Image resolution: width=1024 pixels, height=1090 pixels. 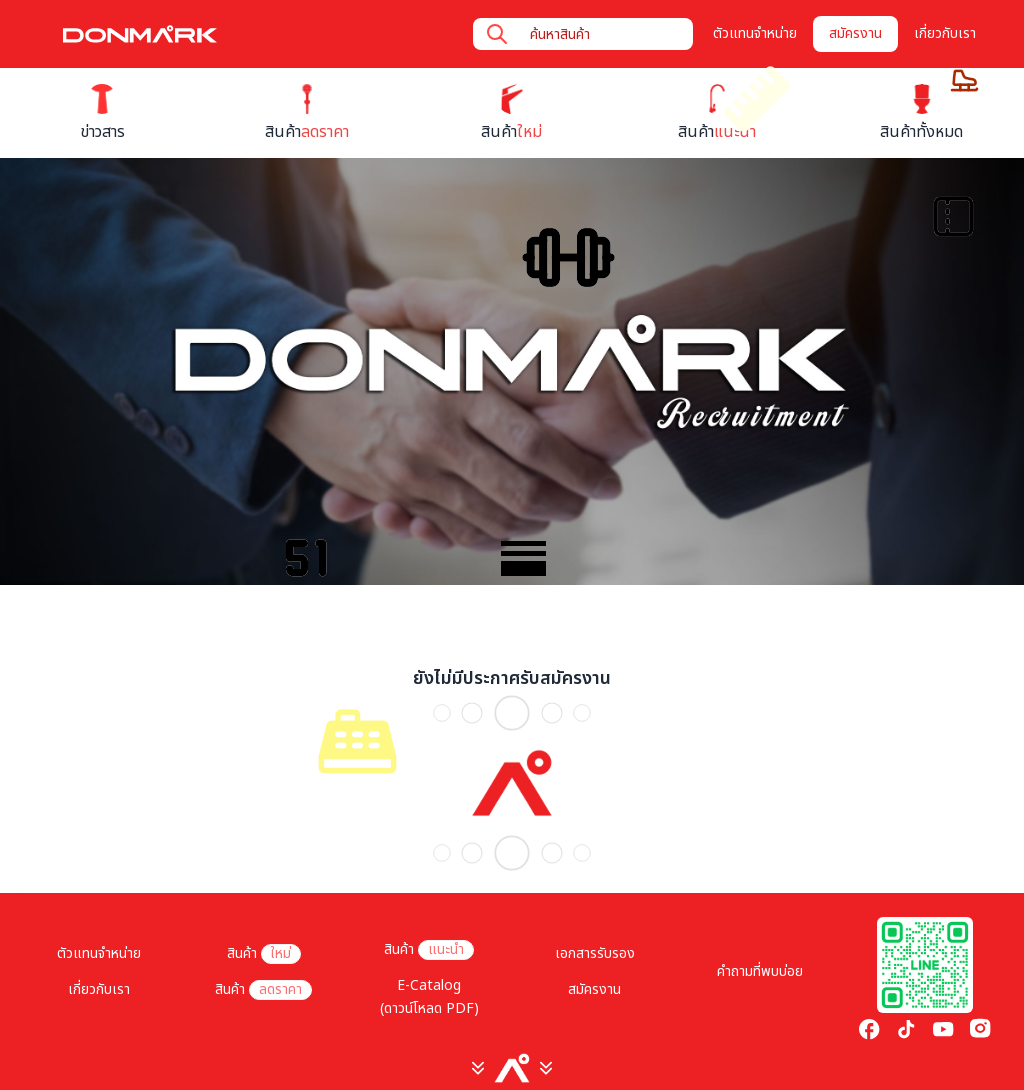 What do you see at coordinates (953, 216) in the screenshot?
I see `toggle left sidebar panel` at bounding box center [953, 216].